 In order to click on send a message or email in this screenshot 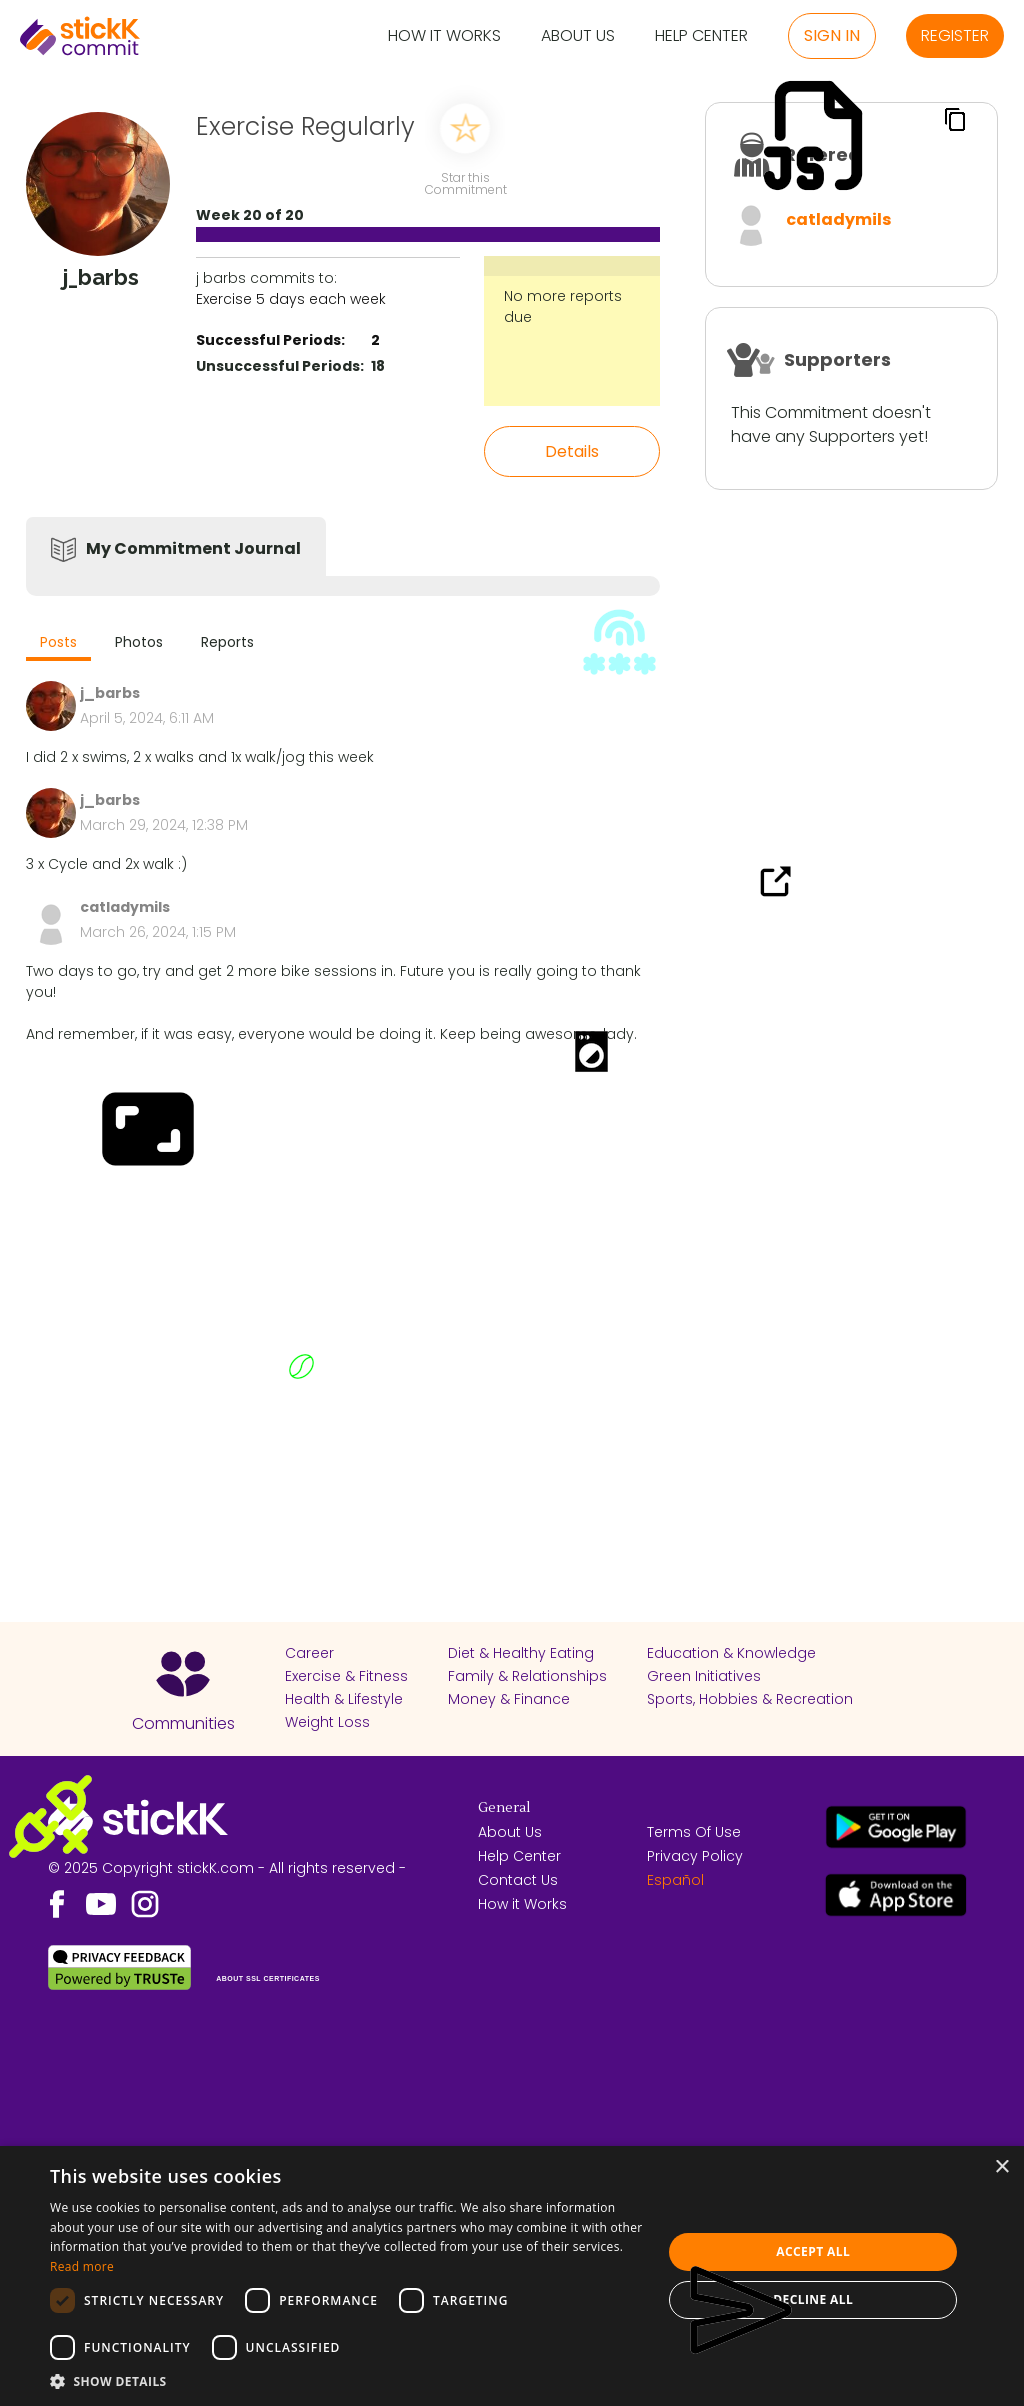, I will do `click(741, 2310)`.